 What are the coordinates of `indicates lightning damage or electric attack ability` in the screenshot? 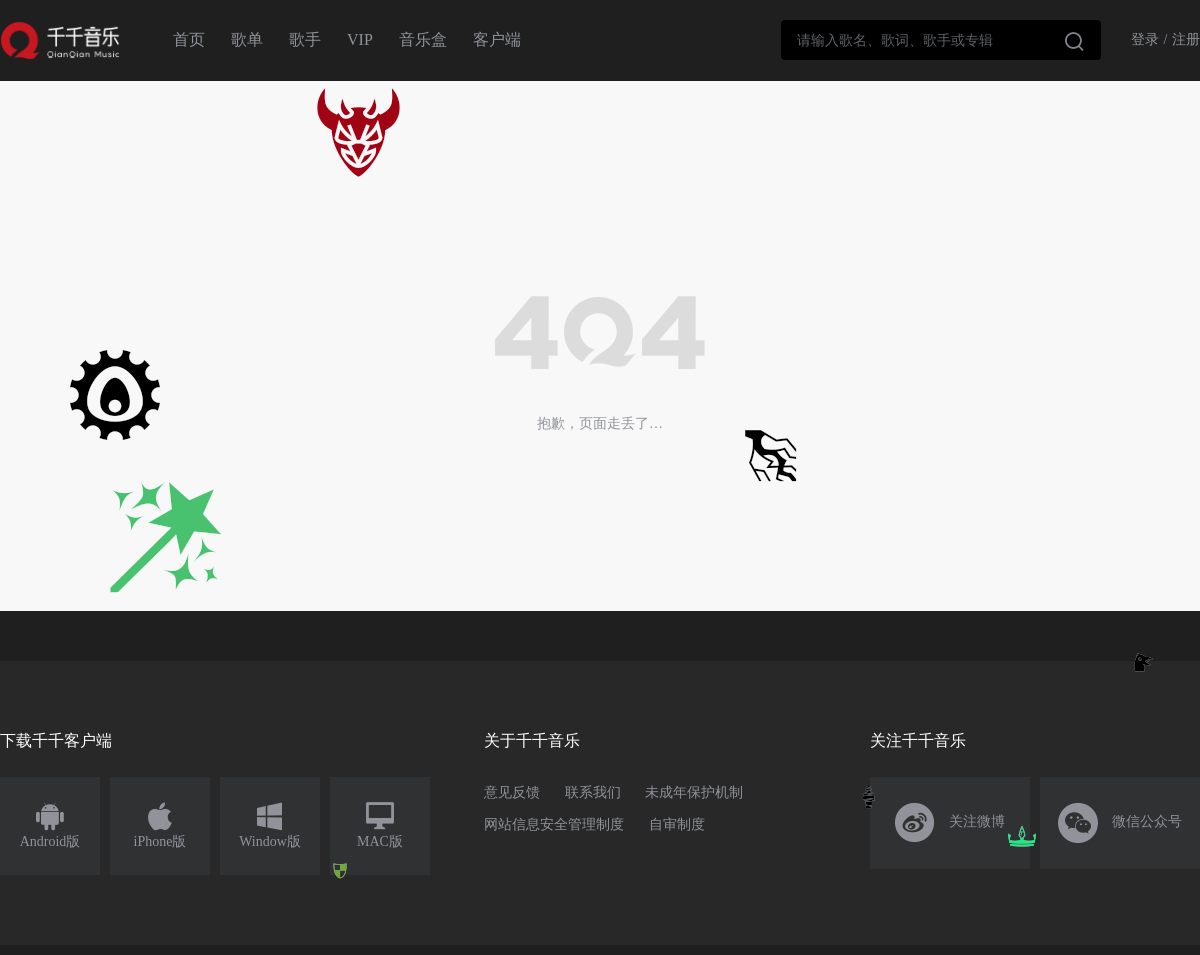 It's located at (770, 455).